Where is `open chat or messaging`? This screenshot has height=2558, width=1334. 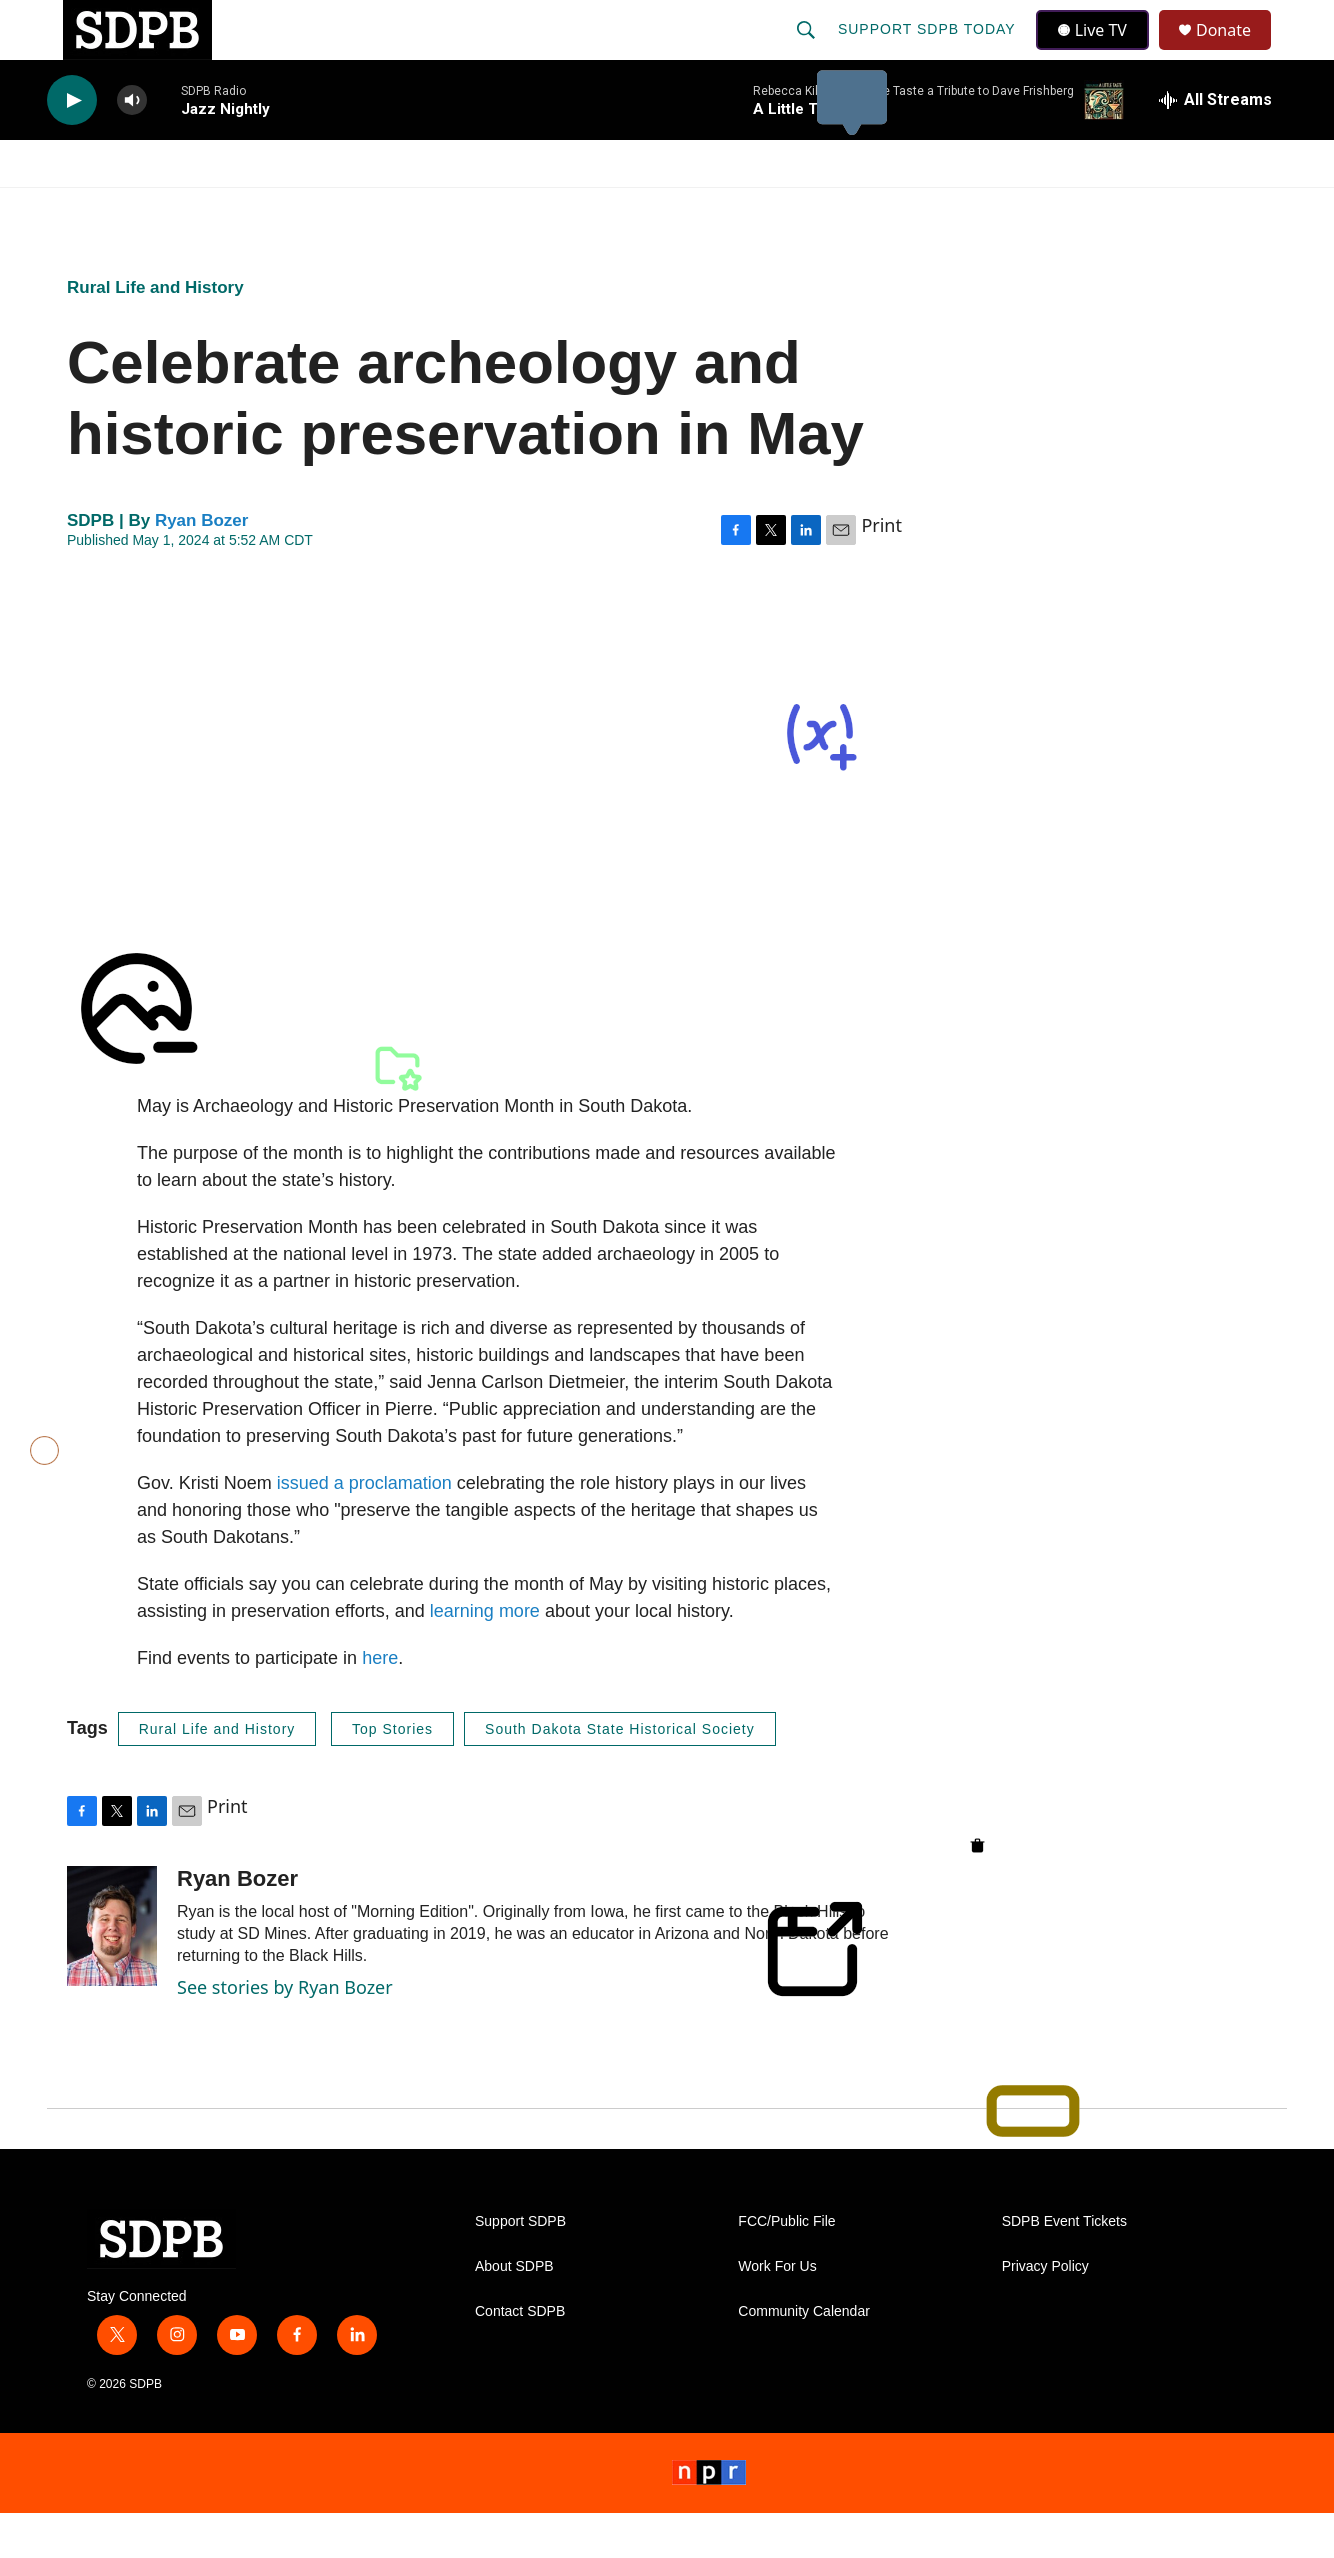
open chat or messaging is located at coordinates (852, 100).